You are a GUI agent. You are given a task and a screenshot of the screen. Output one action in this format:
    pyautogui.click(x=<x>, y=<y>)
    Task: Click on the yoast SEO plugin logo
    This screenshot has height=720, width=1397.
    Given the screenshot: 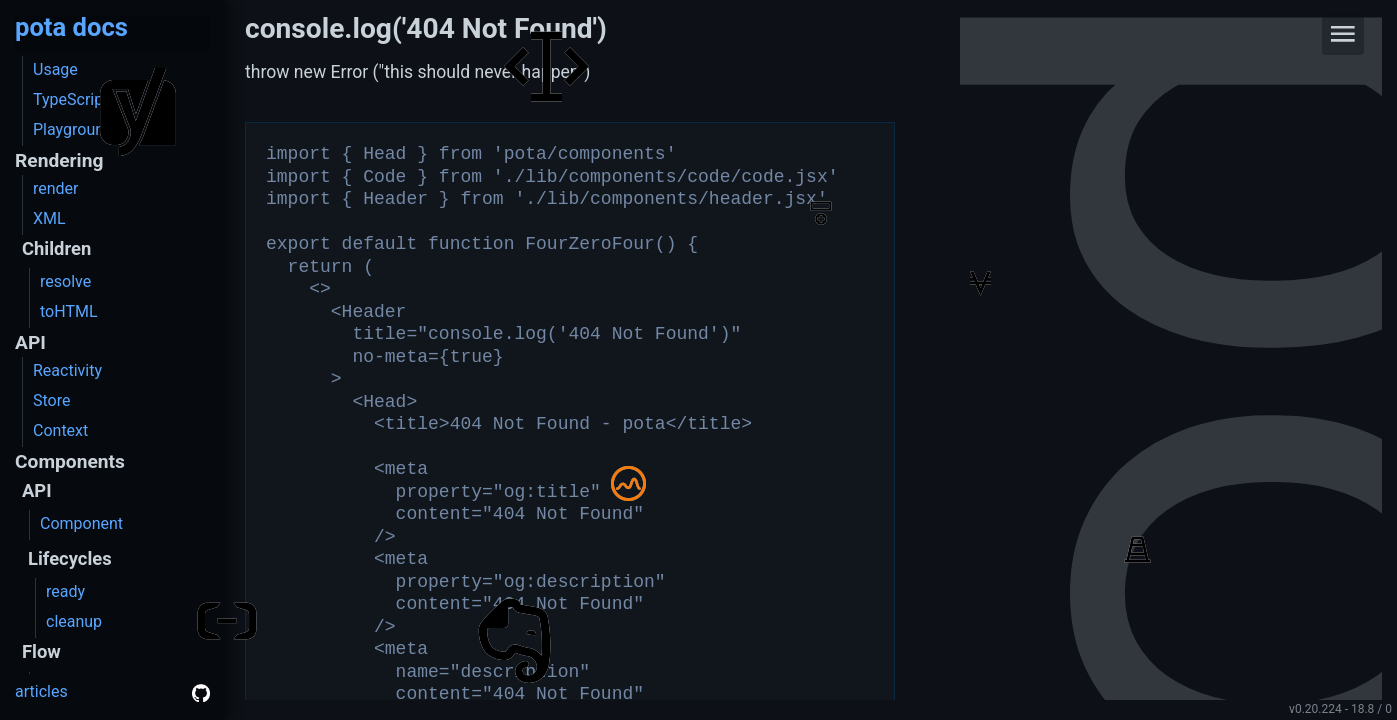 What is the action you would take?
    pyautogui.click(x=138, y=112)
    